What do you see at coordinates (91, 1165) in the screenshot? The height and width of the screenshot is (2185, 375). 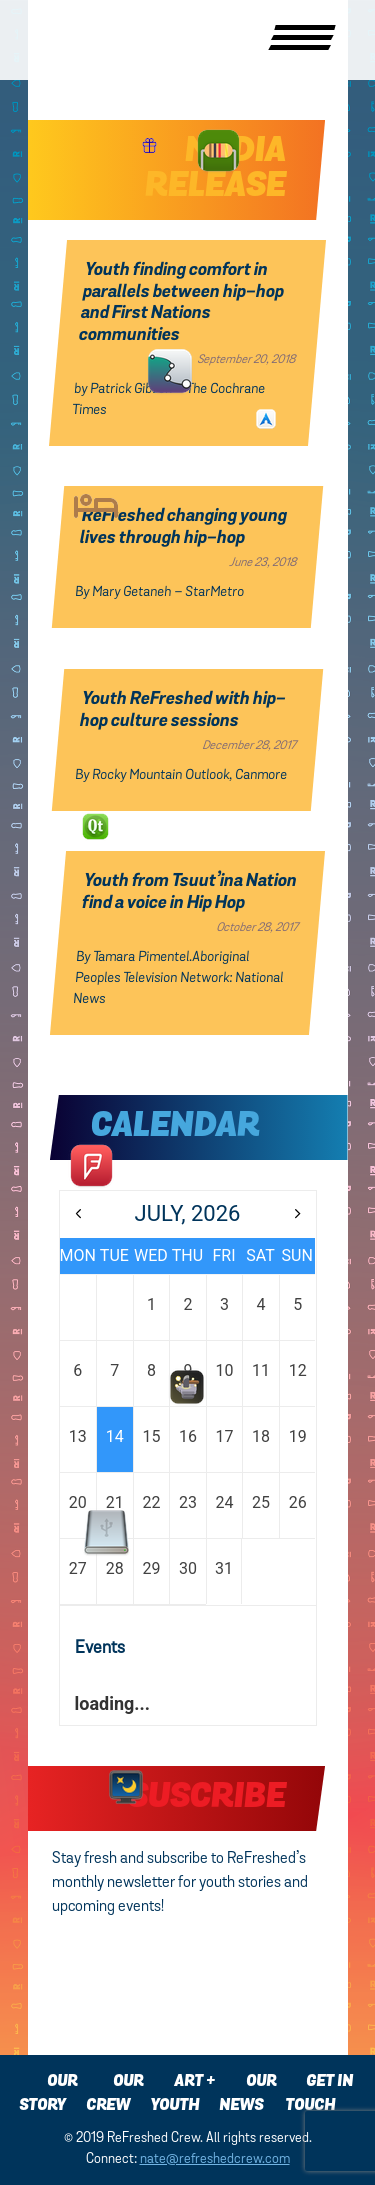 I see `open the Foursquare app` at bounding box center [91, 1165].